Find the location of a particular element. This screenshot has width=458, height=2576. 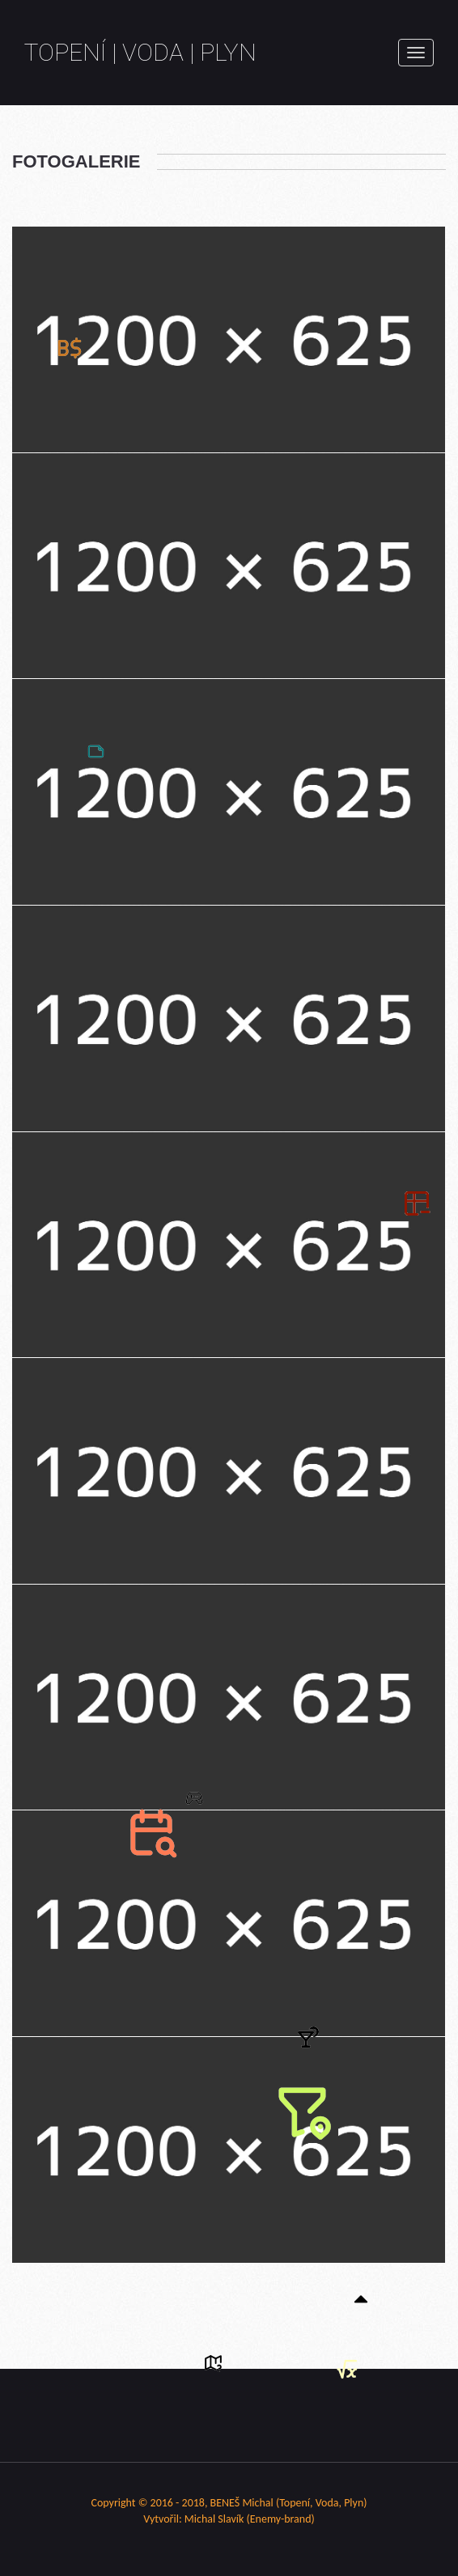

remove a row or column from a table is located at coordinates (417, 1203).